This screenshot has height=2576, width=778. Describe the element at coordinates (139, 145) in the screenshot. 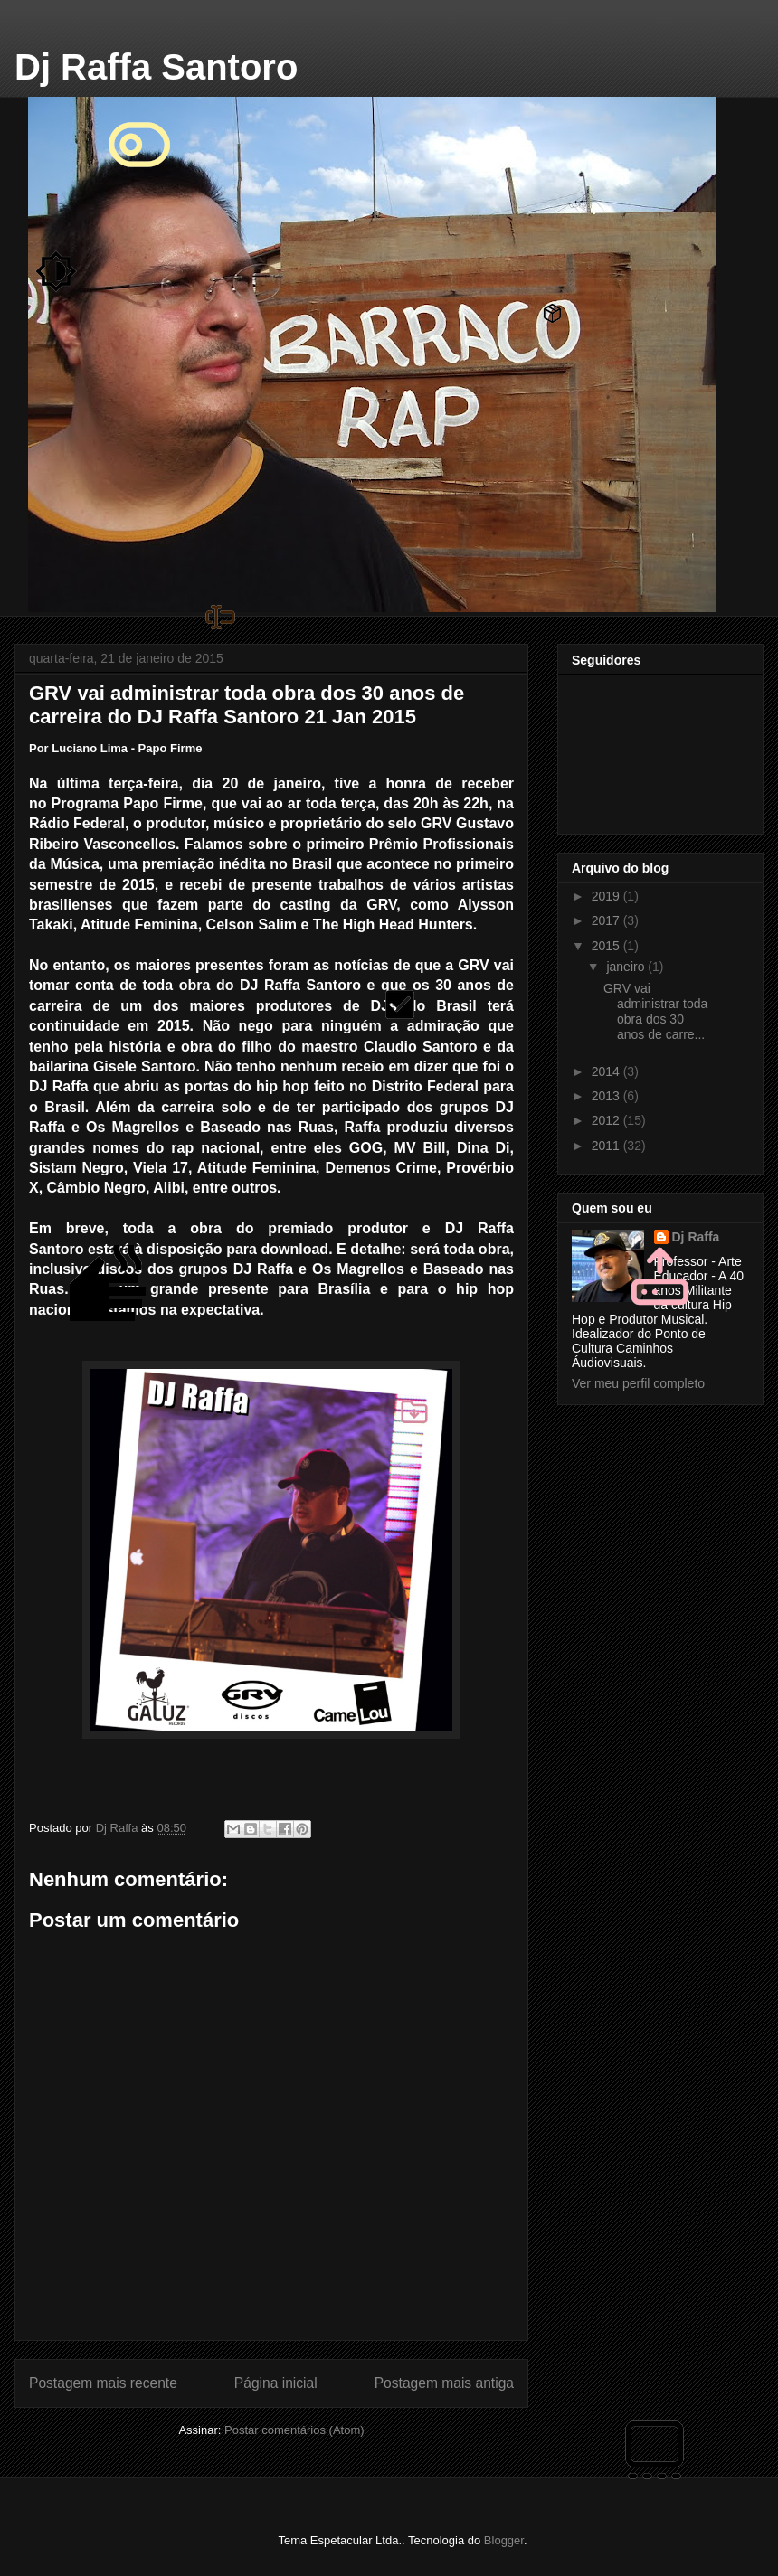

I see `toggle switch in off position` at that location.